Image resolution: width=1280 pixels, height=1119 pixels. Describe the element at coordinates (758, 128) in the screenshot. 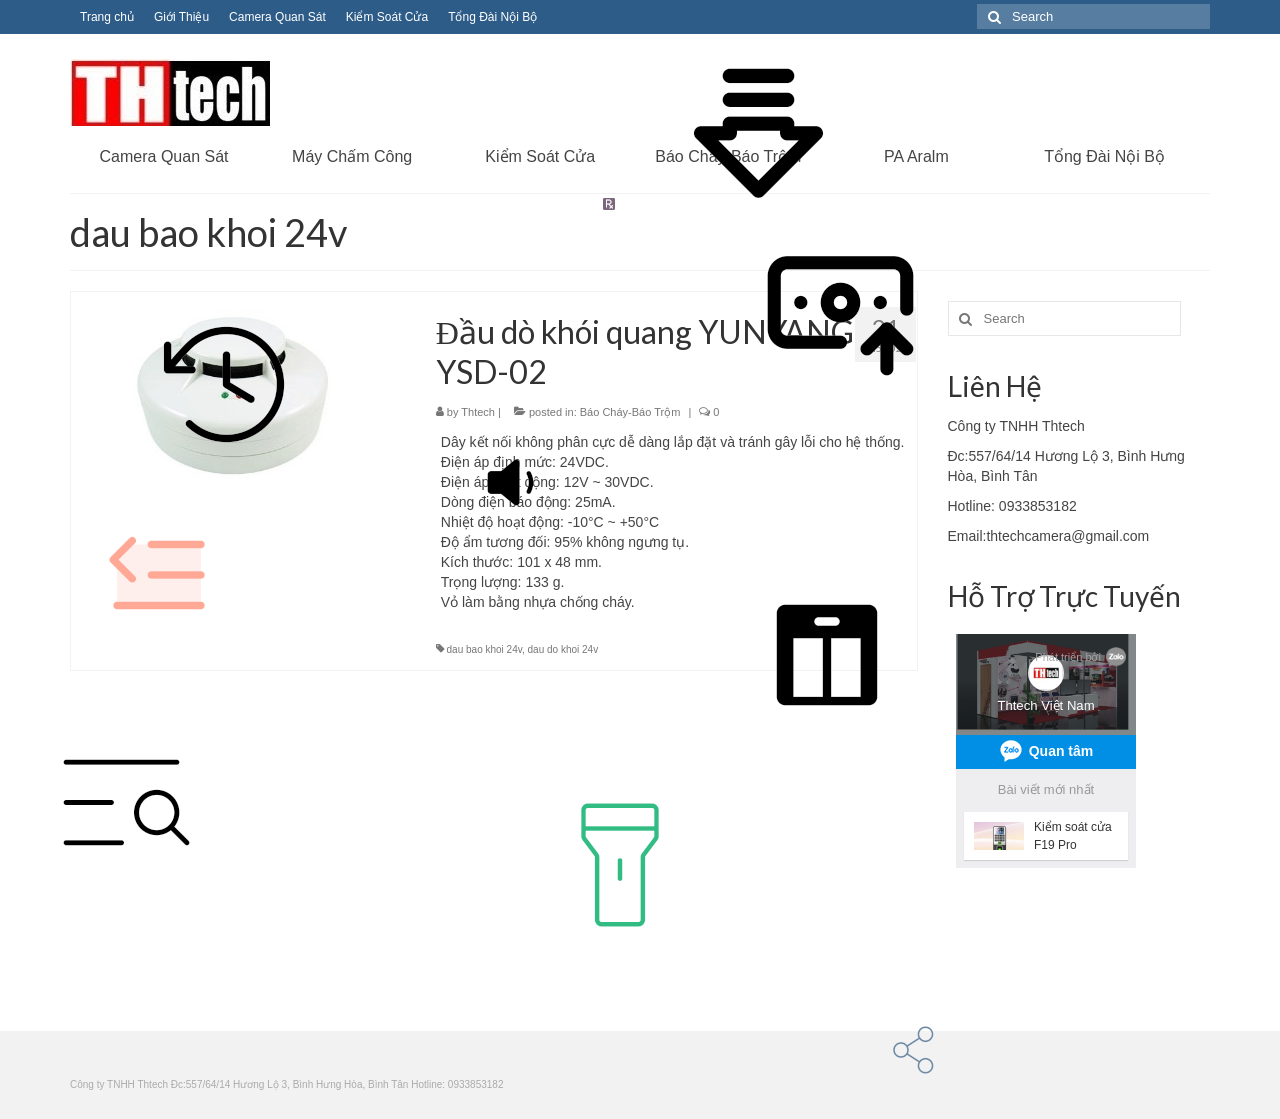

I see `download file or content` at that location.